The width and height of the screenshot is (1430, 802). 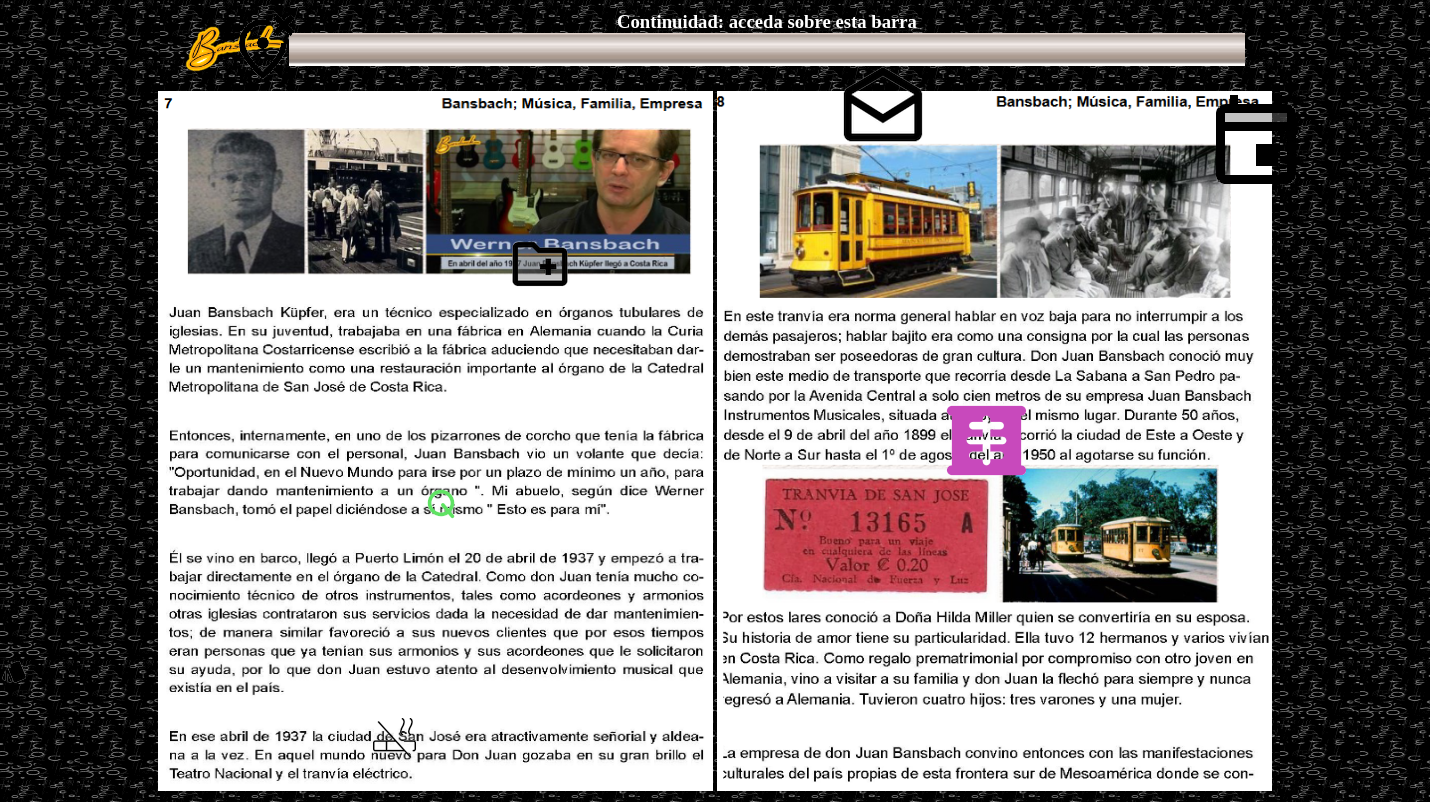 What do you see at coordinates (263, 46) in the screenshot?
I see `remove a saved location` at bounding box center [263, 46].